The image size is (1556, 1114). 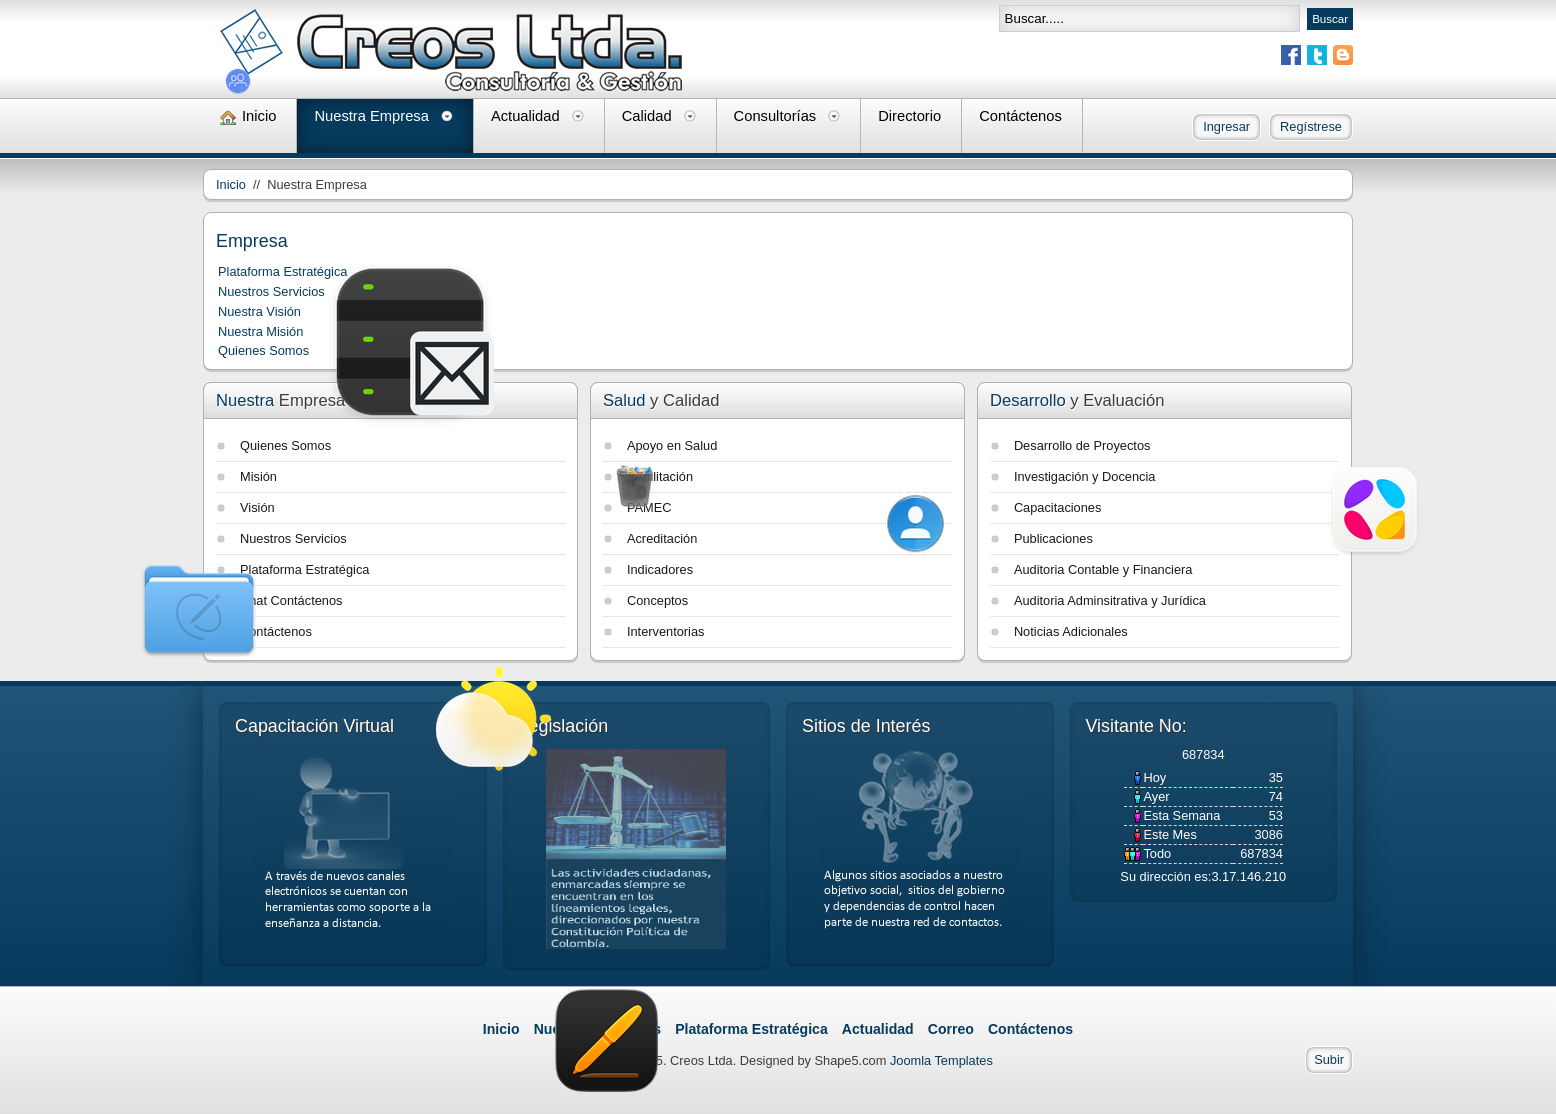 What do you see at coordinates (411, 344) in the screenshot?
I see `configure mail server settings` at bounding box center [411, 344].